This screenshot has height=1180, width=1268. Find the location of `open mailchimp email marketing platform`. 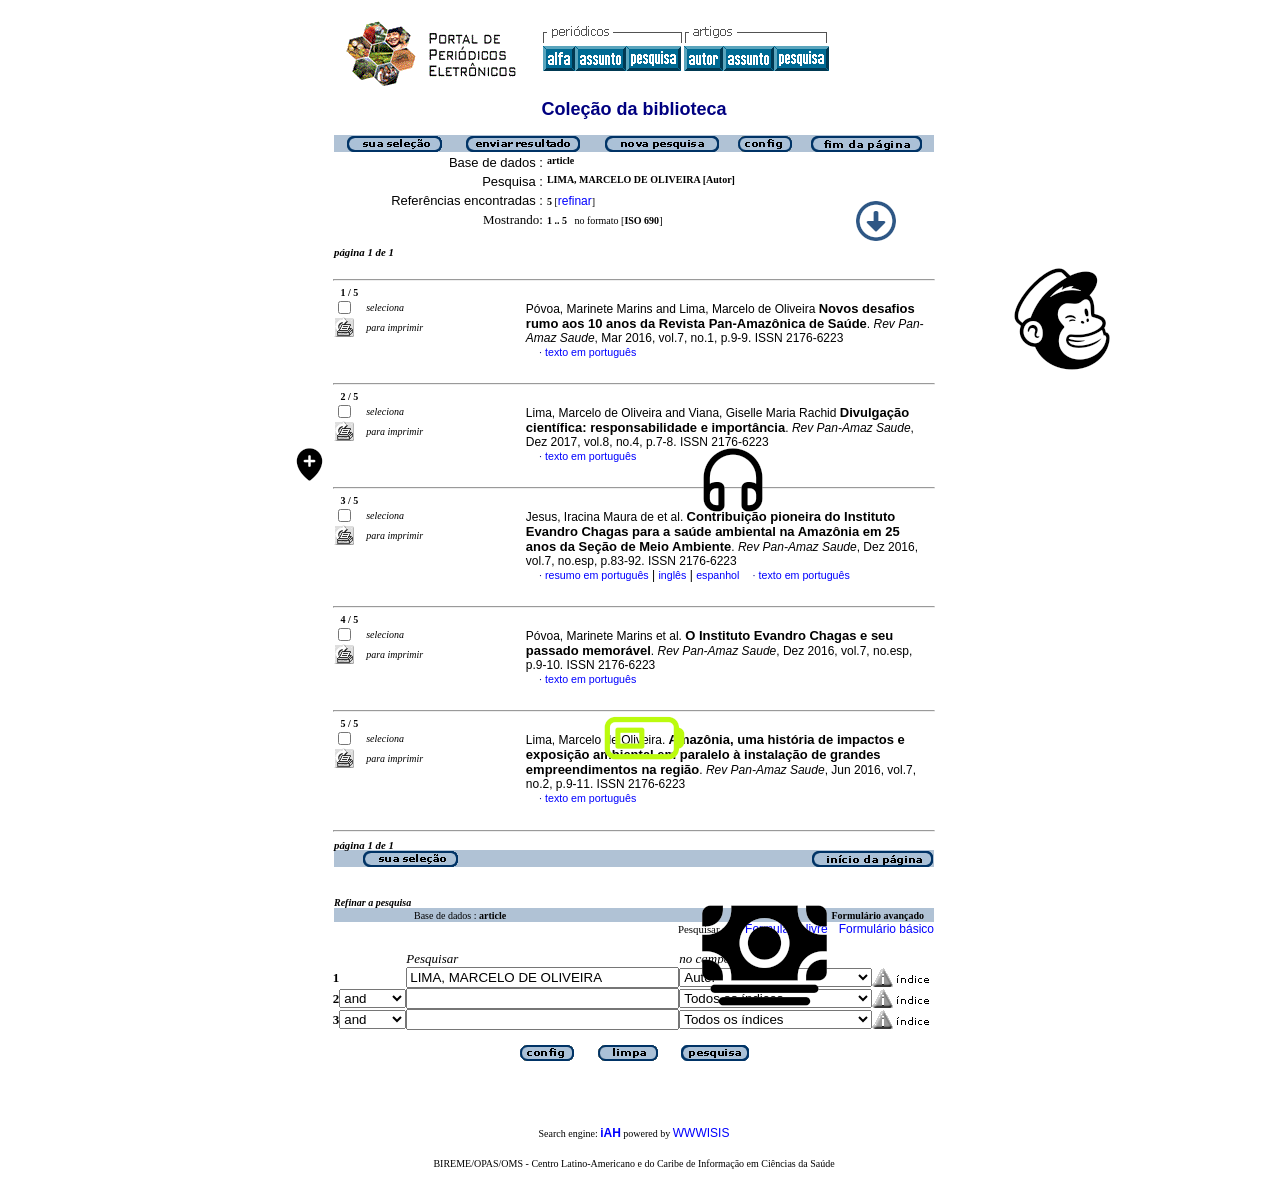

open mailchimp email marketing platform is located at coordinates (1062, 319).